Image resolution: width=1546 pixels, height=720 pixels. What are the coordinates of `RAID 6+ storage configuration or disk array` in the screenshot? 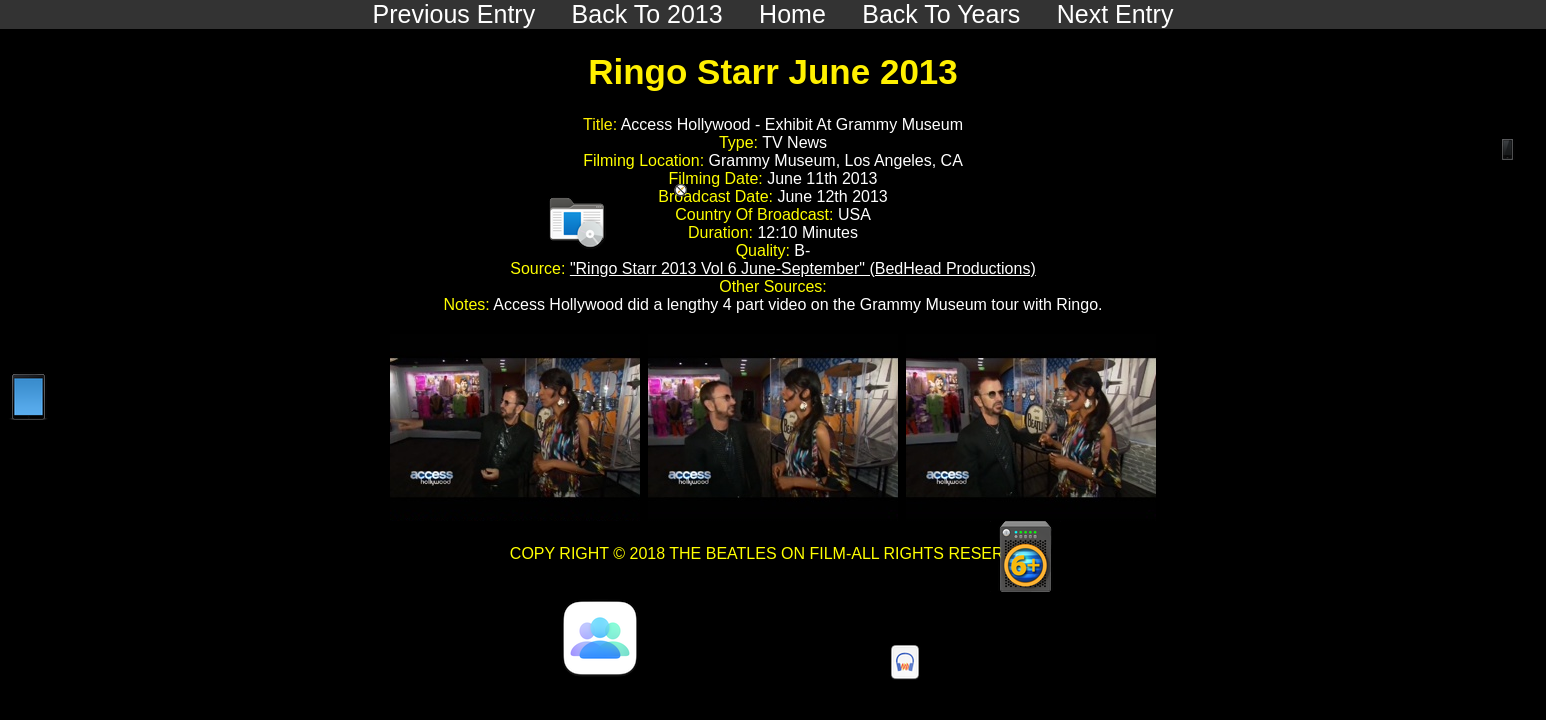 It's located at (1025, 556).